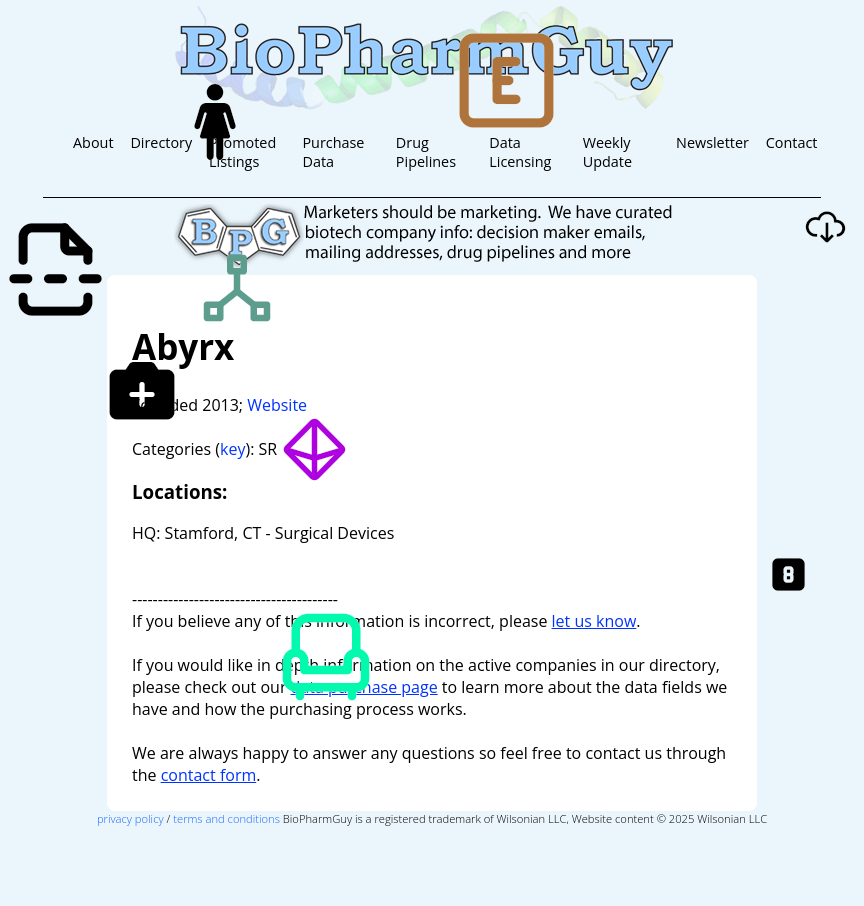 This screenshot has height=906, width=864. Describe the element at coordinates (788, 574) in the screenshot. I see `select page 8 or step 8 in a sequence` at that location.